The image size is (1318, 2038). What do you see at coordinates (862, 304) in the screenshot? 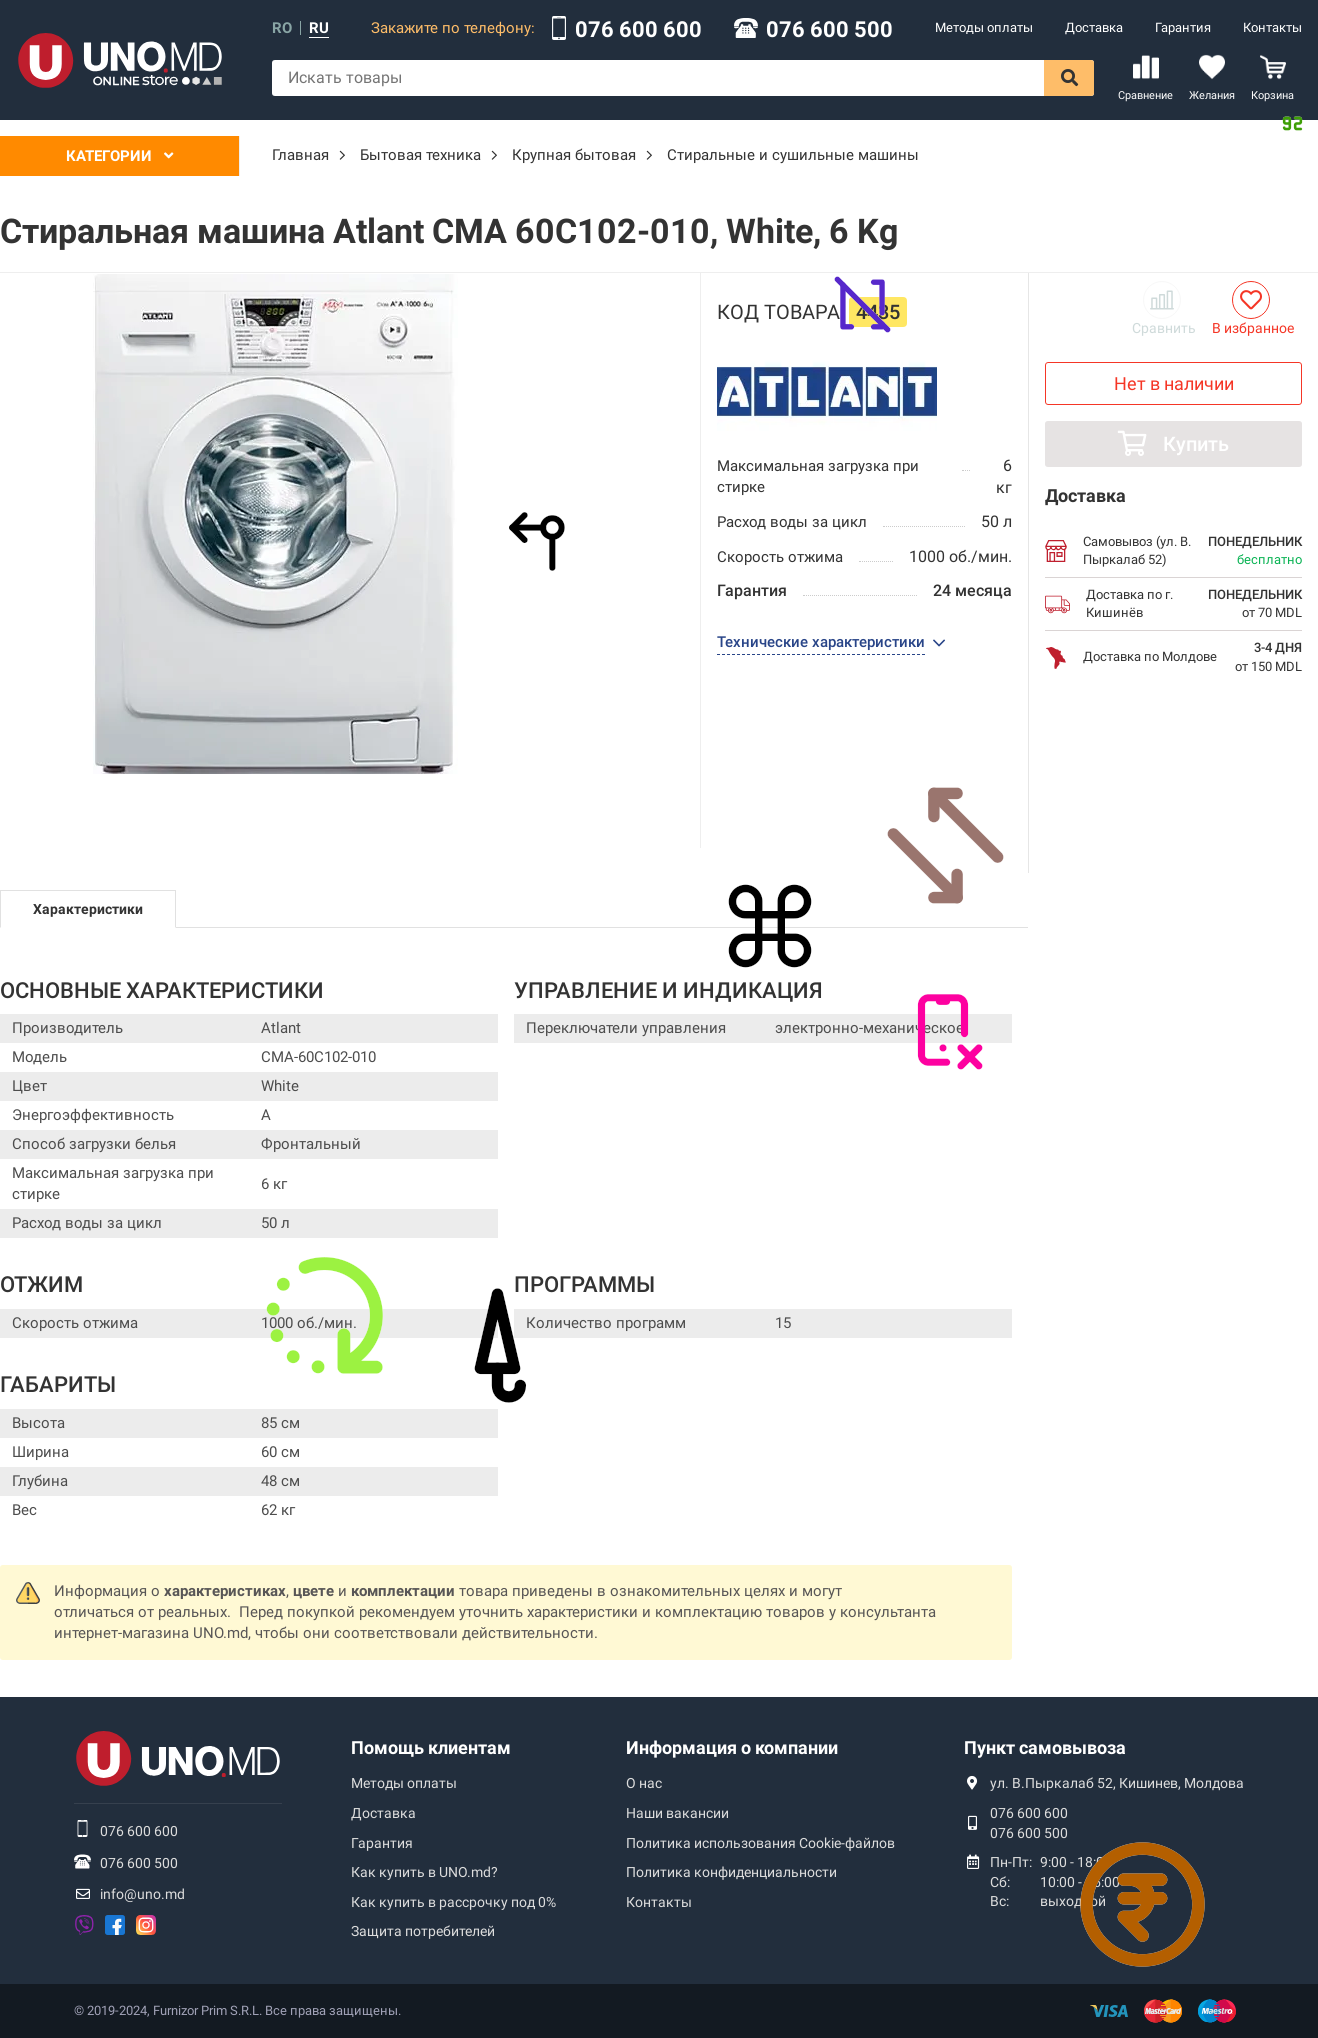
I see `disable code block or syntax formatting` at bounding box center [862, 304].